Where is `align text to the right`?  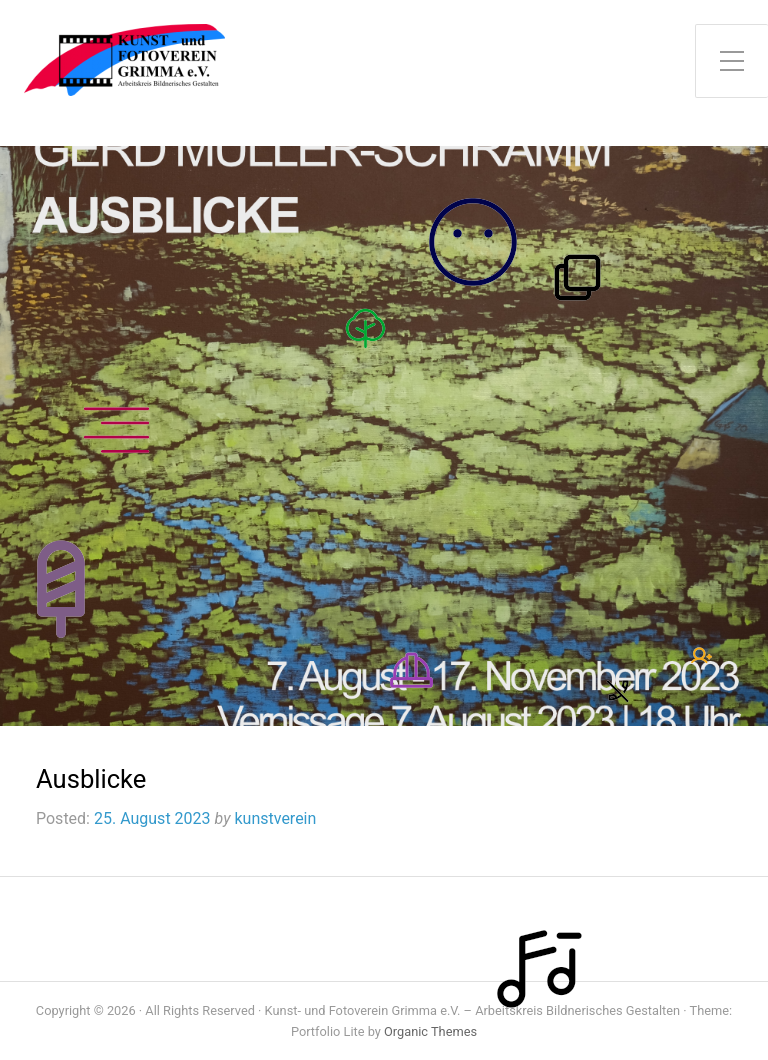
align text to the right is located at coordinates (116, 431).